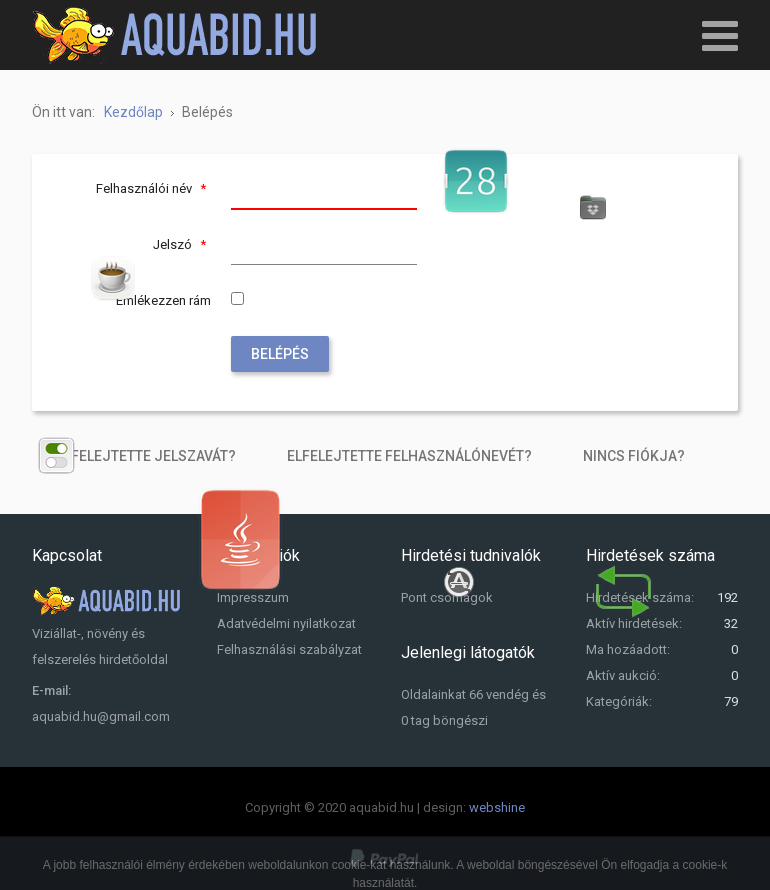 This screenshot has height=890, width=770. I want to click on open the calendar app, so click(476, 181).